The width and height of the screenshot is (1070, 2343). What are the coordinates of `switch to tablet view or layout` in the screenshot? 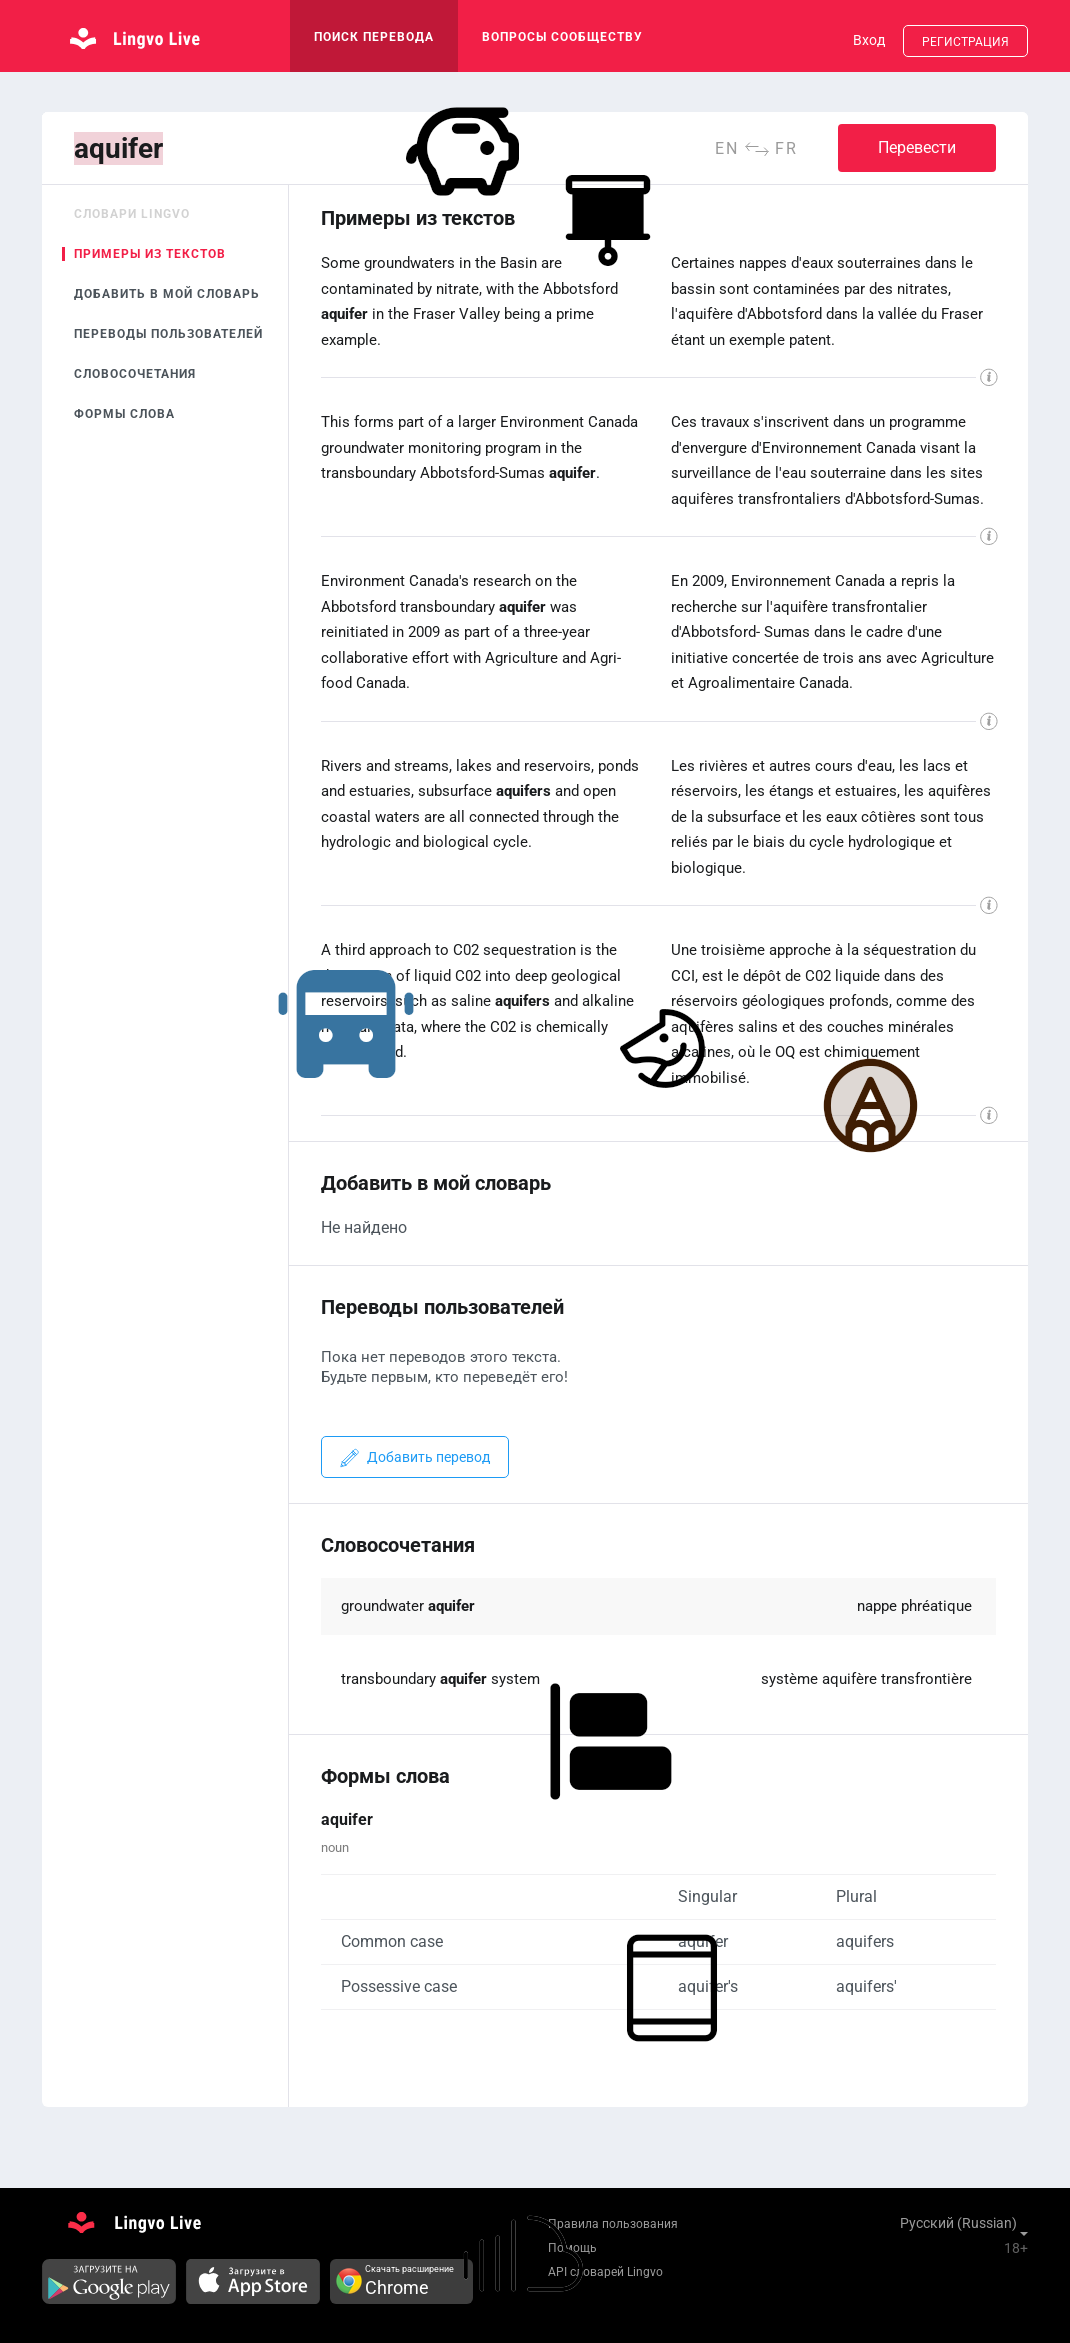 It's located at (672, 1988).